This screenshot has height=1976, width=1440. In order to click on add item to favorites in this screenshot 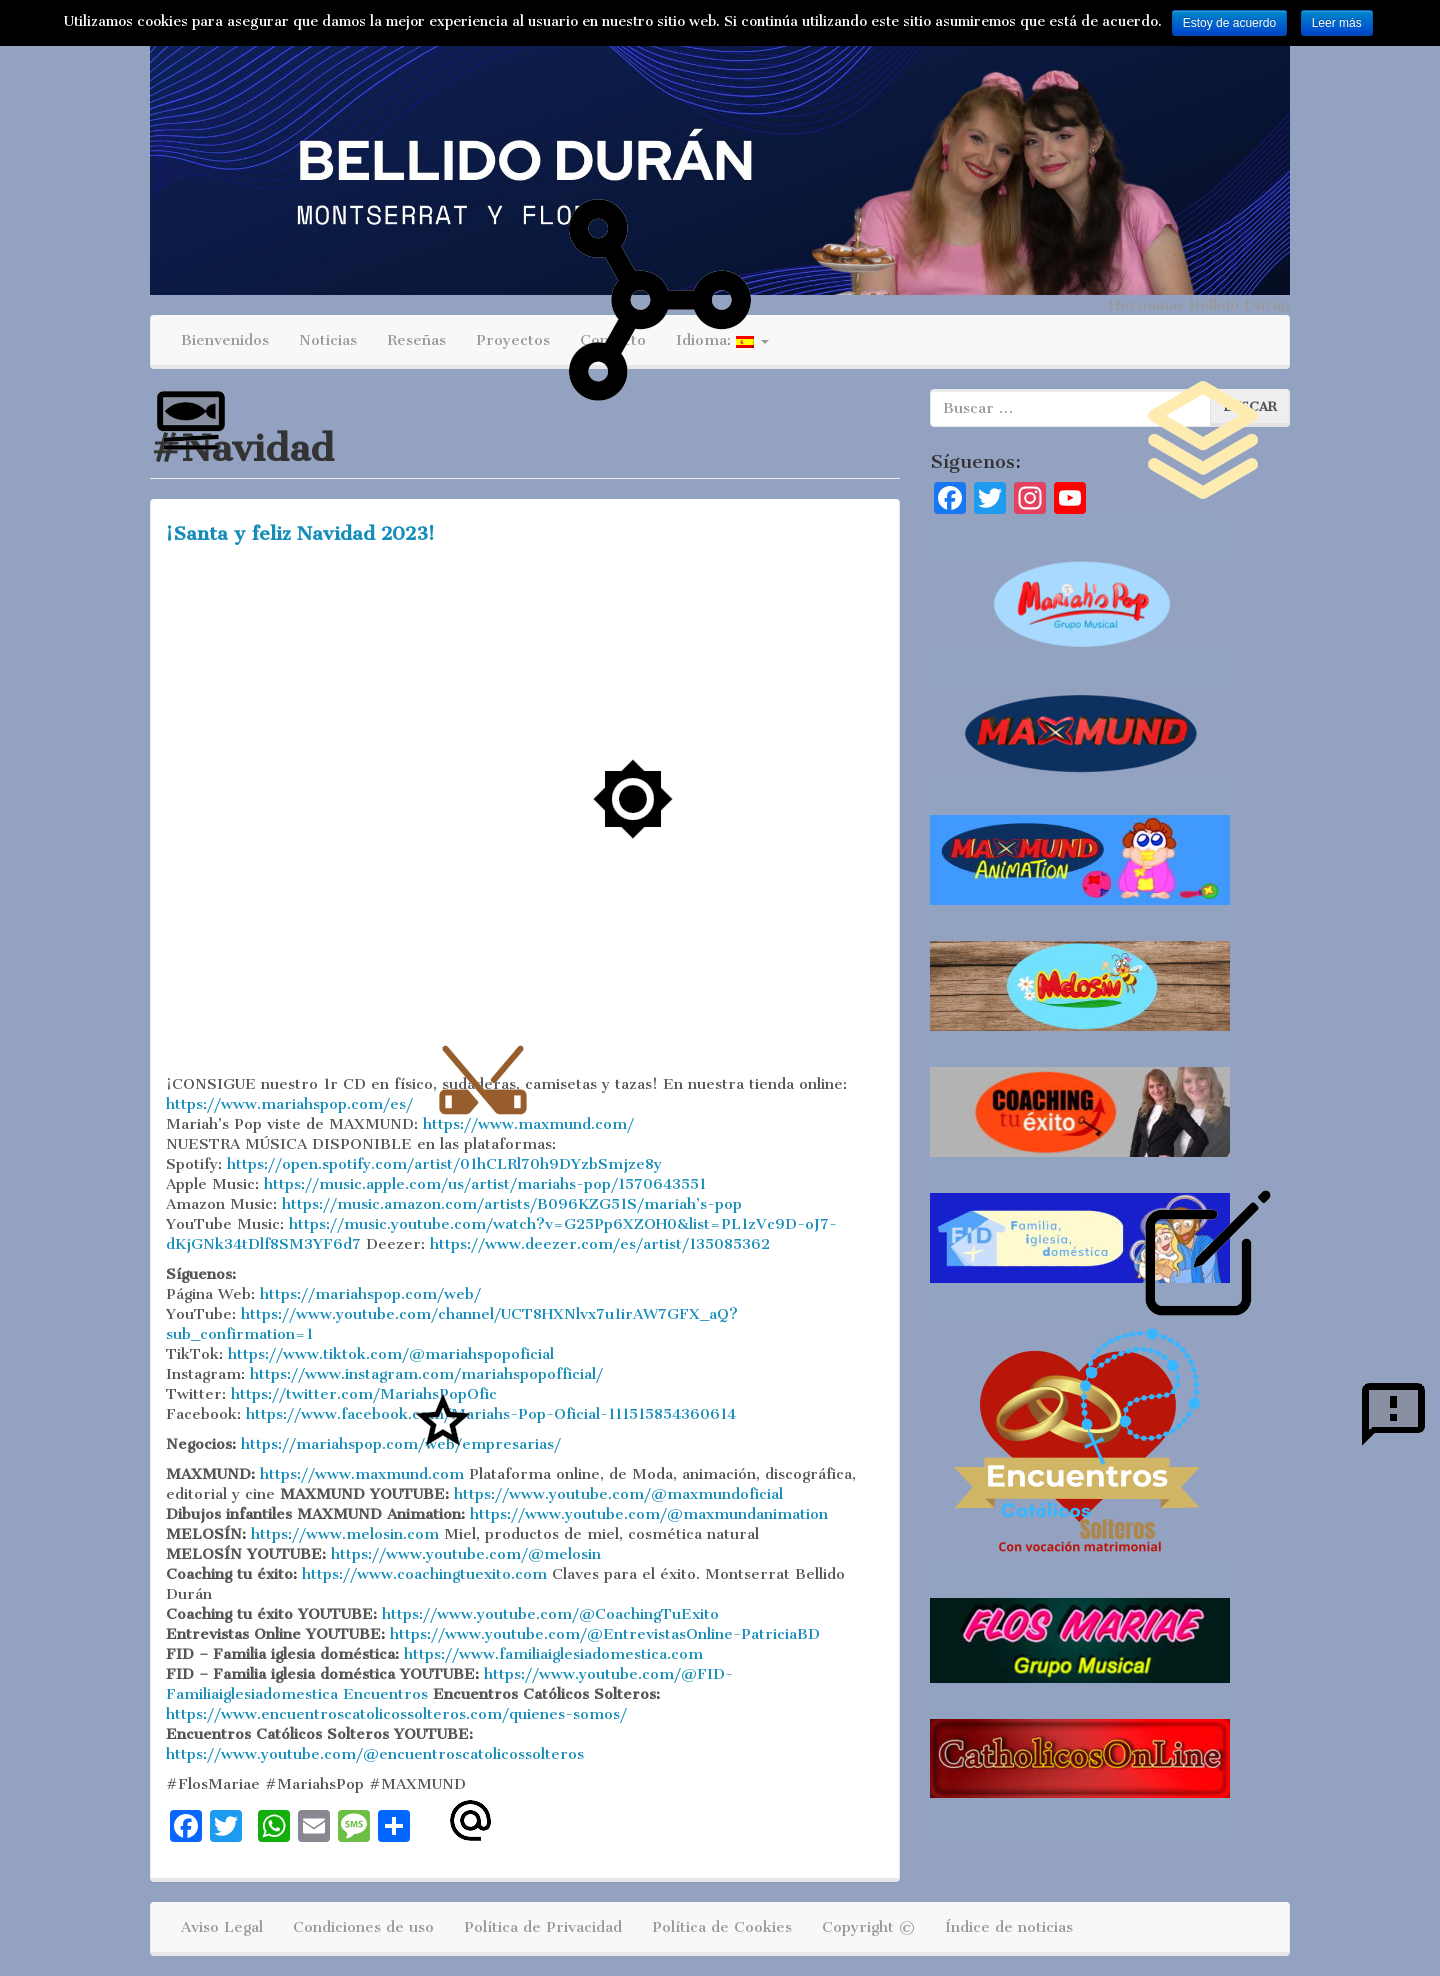, I will do `click(443, 1421)`.